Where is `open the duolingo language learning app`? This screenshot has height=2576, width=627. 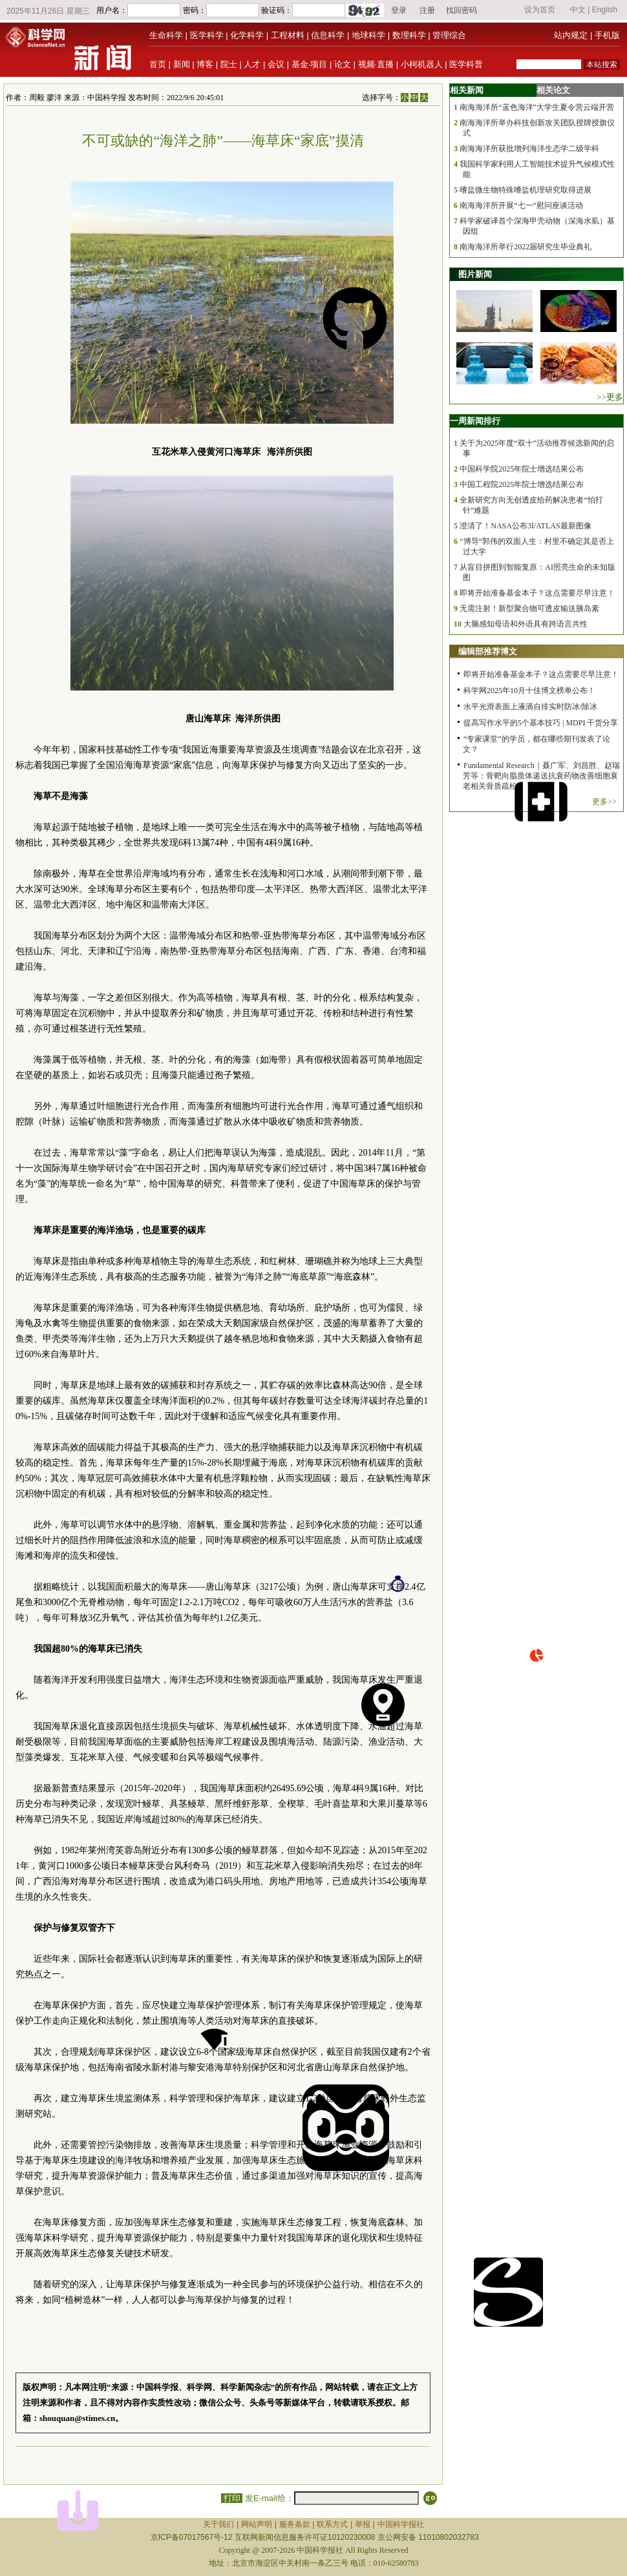 open the duolingo language learning app is located at coordinates (346, 2128).